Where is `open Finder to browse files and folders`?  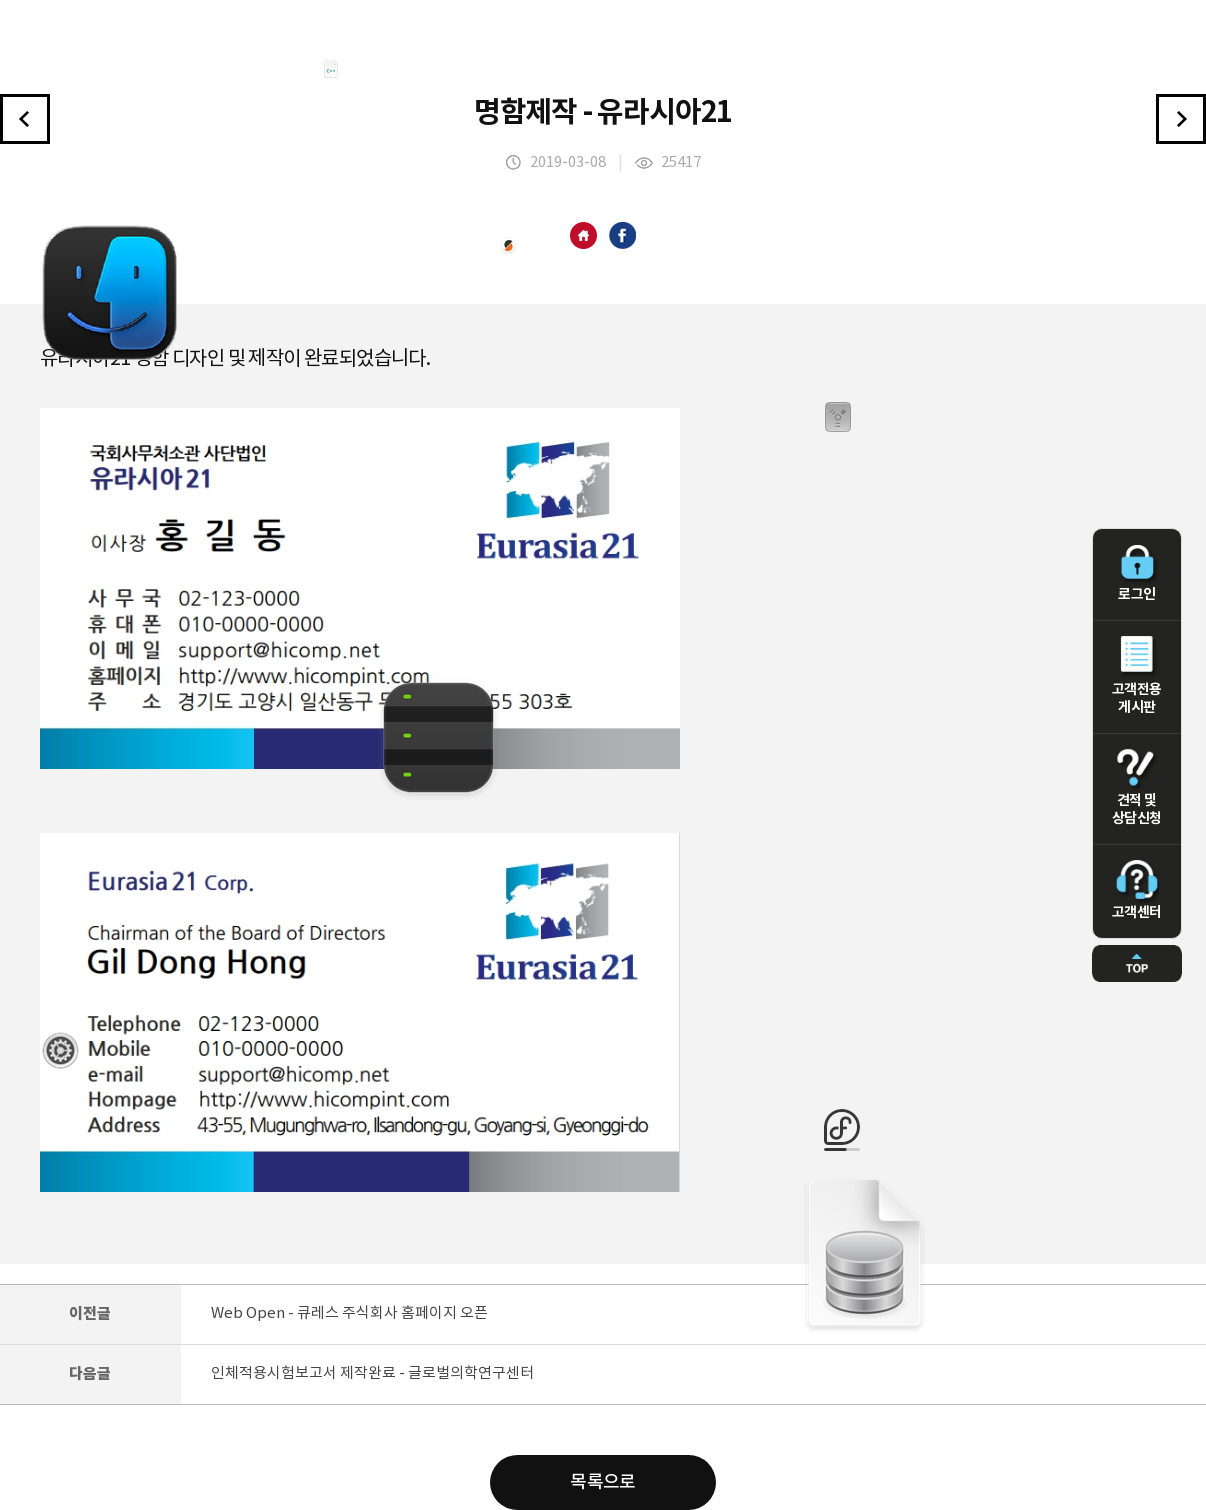
open Finder to browse files and folders is located at coordinates (110, 293).